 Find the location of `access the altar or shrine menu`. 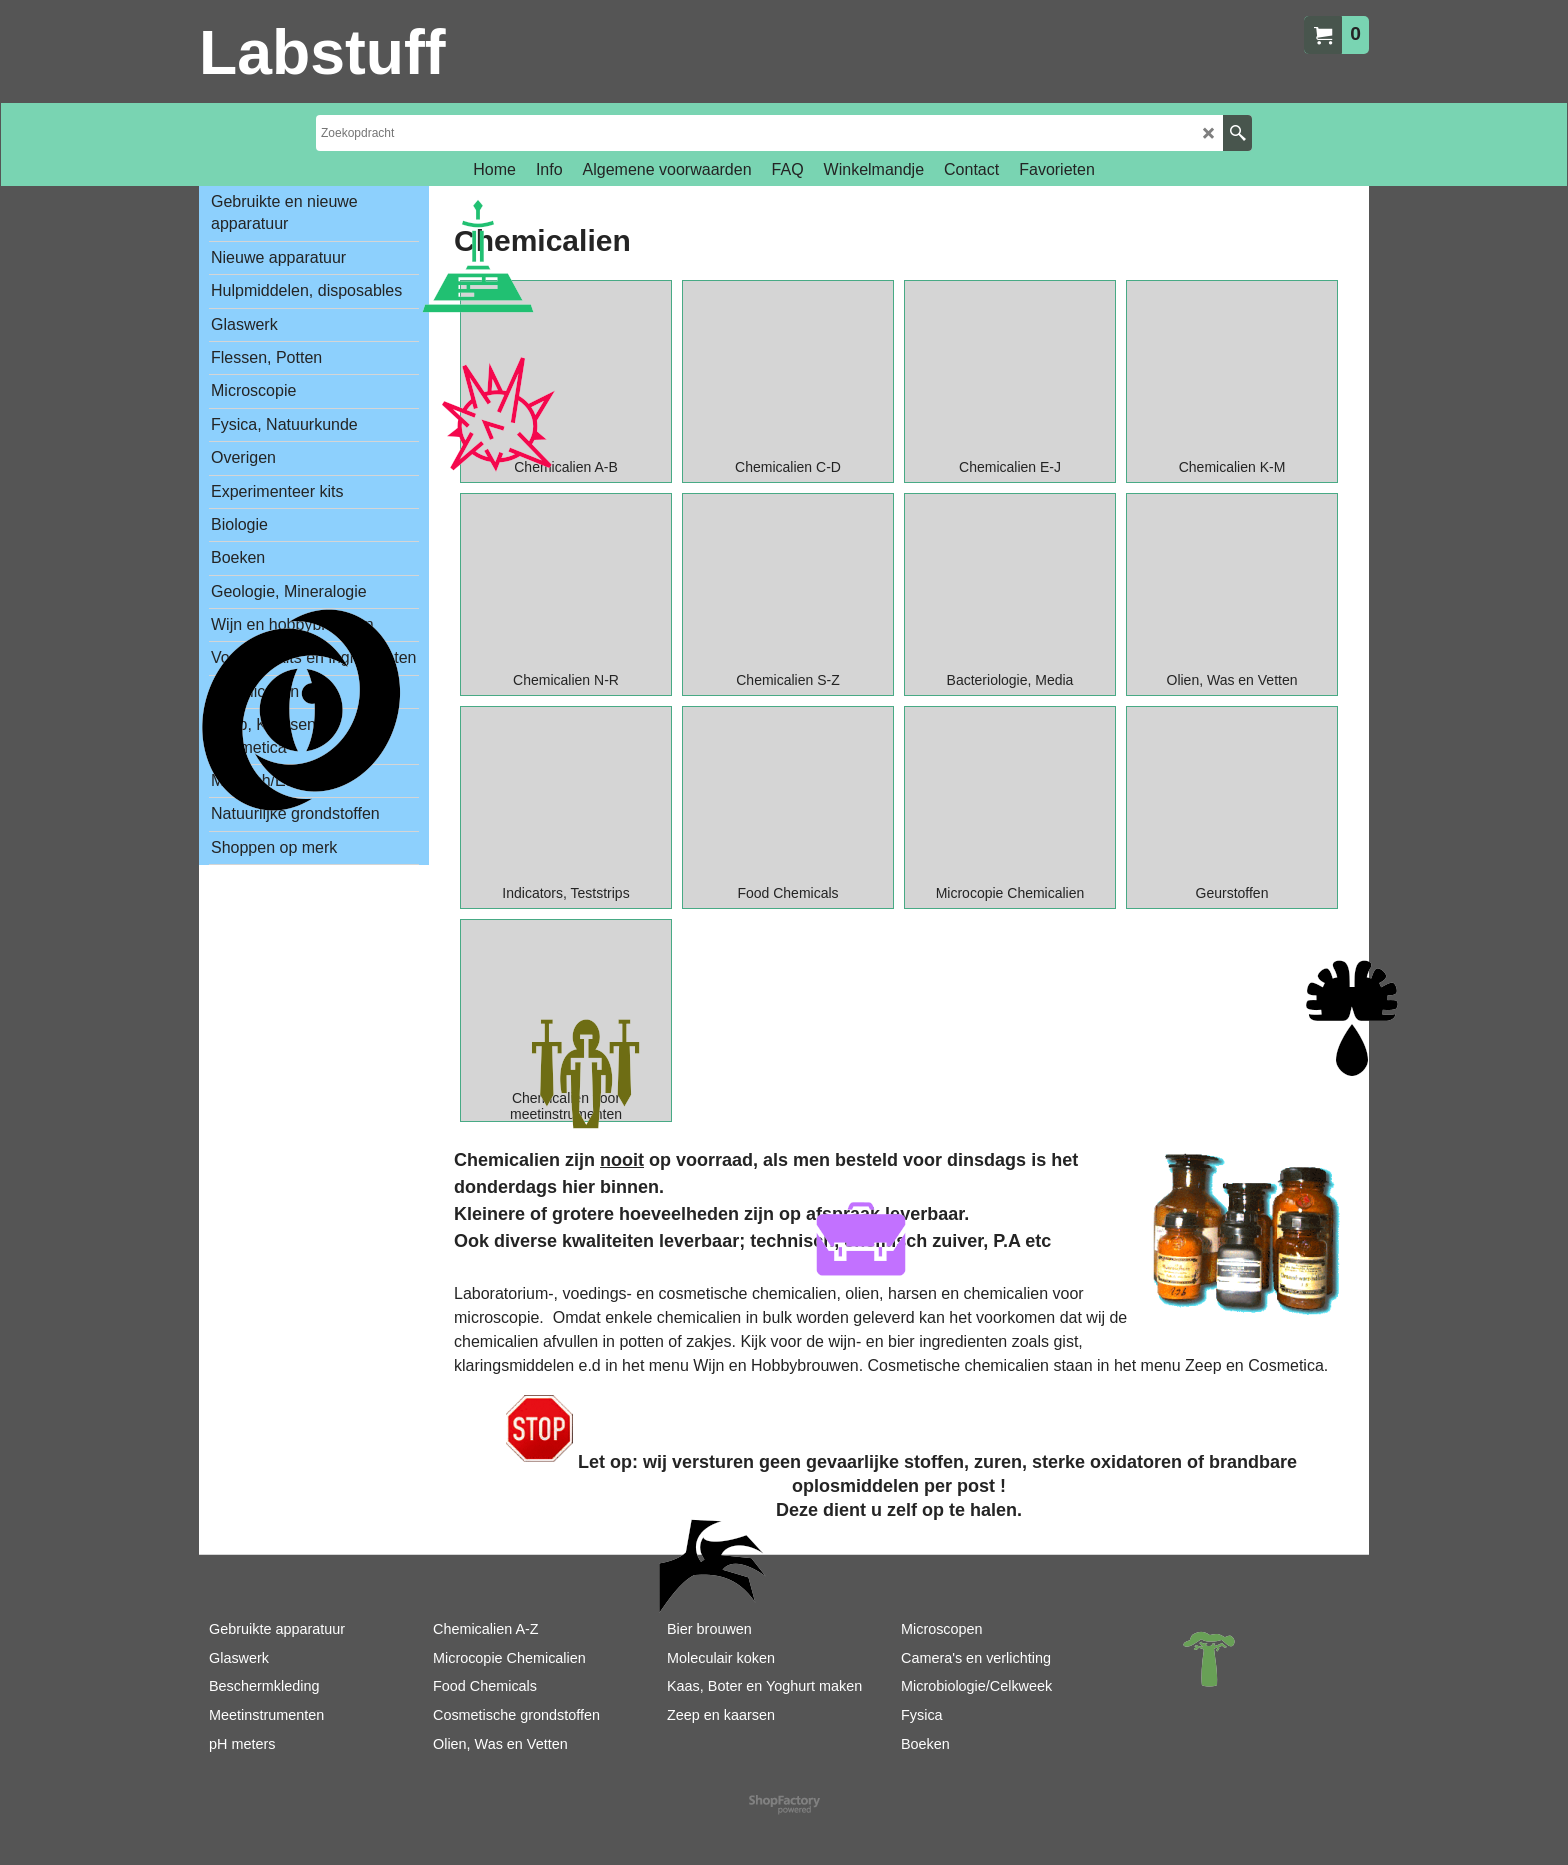

access the altar or shrine menu is located at coordinates (478, 256).